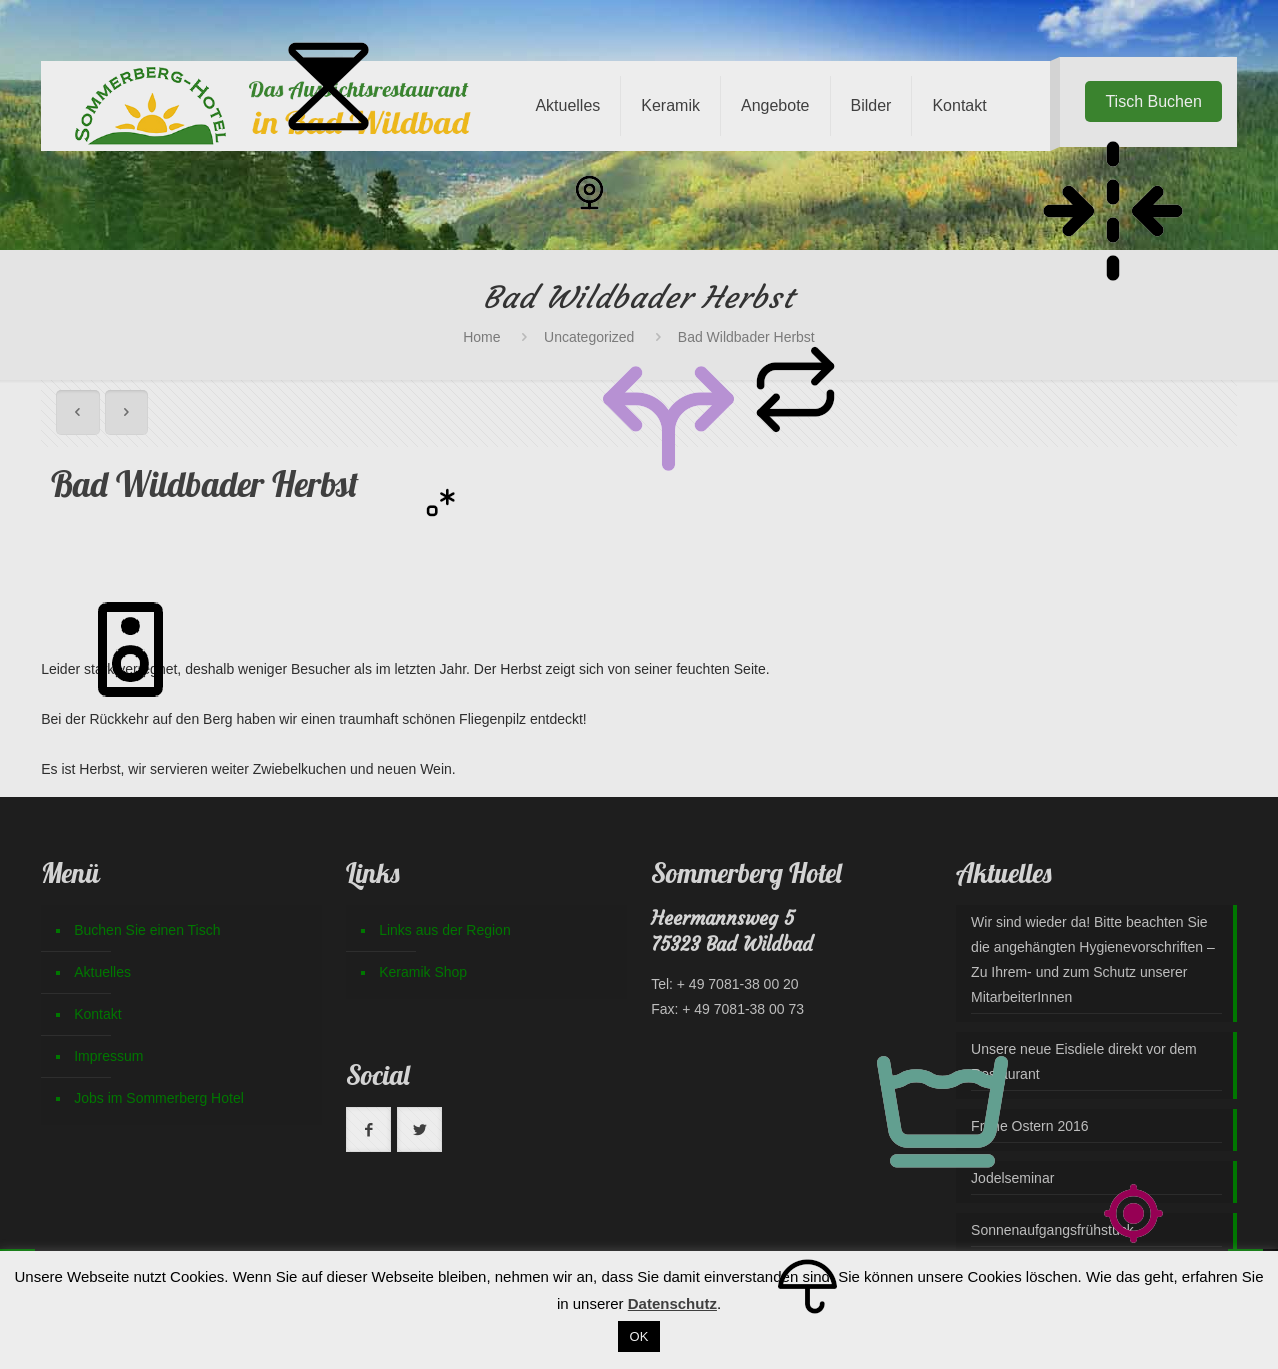 The image size is (1278, 1369). I want to click on indicates machine washable with gentle press cycle, so click(942, 1108).